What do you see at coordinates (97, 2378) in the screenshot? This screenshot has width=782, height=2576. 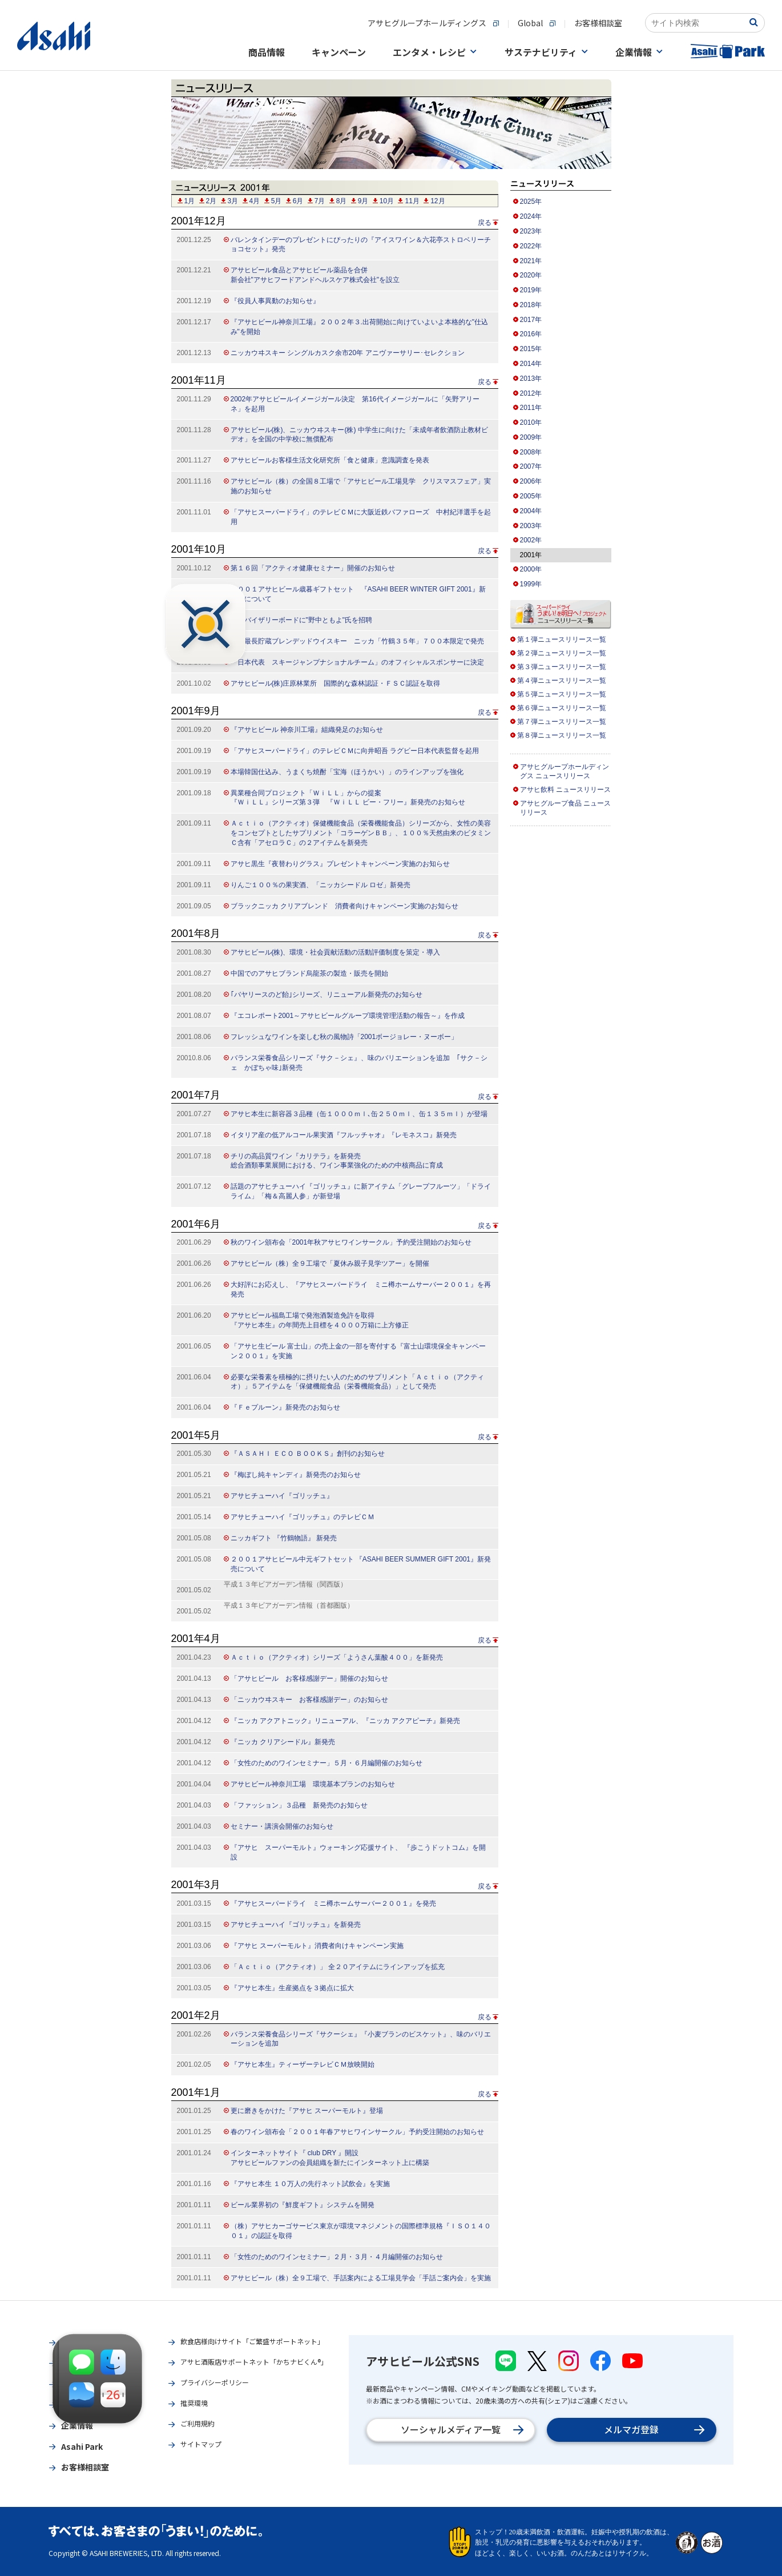 I see `preview and browse installed app icons` at bounding box center [97, 2378].